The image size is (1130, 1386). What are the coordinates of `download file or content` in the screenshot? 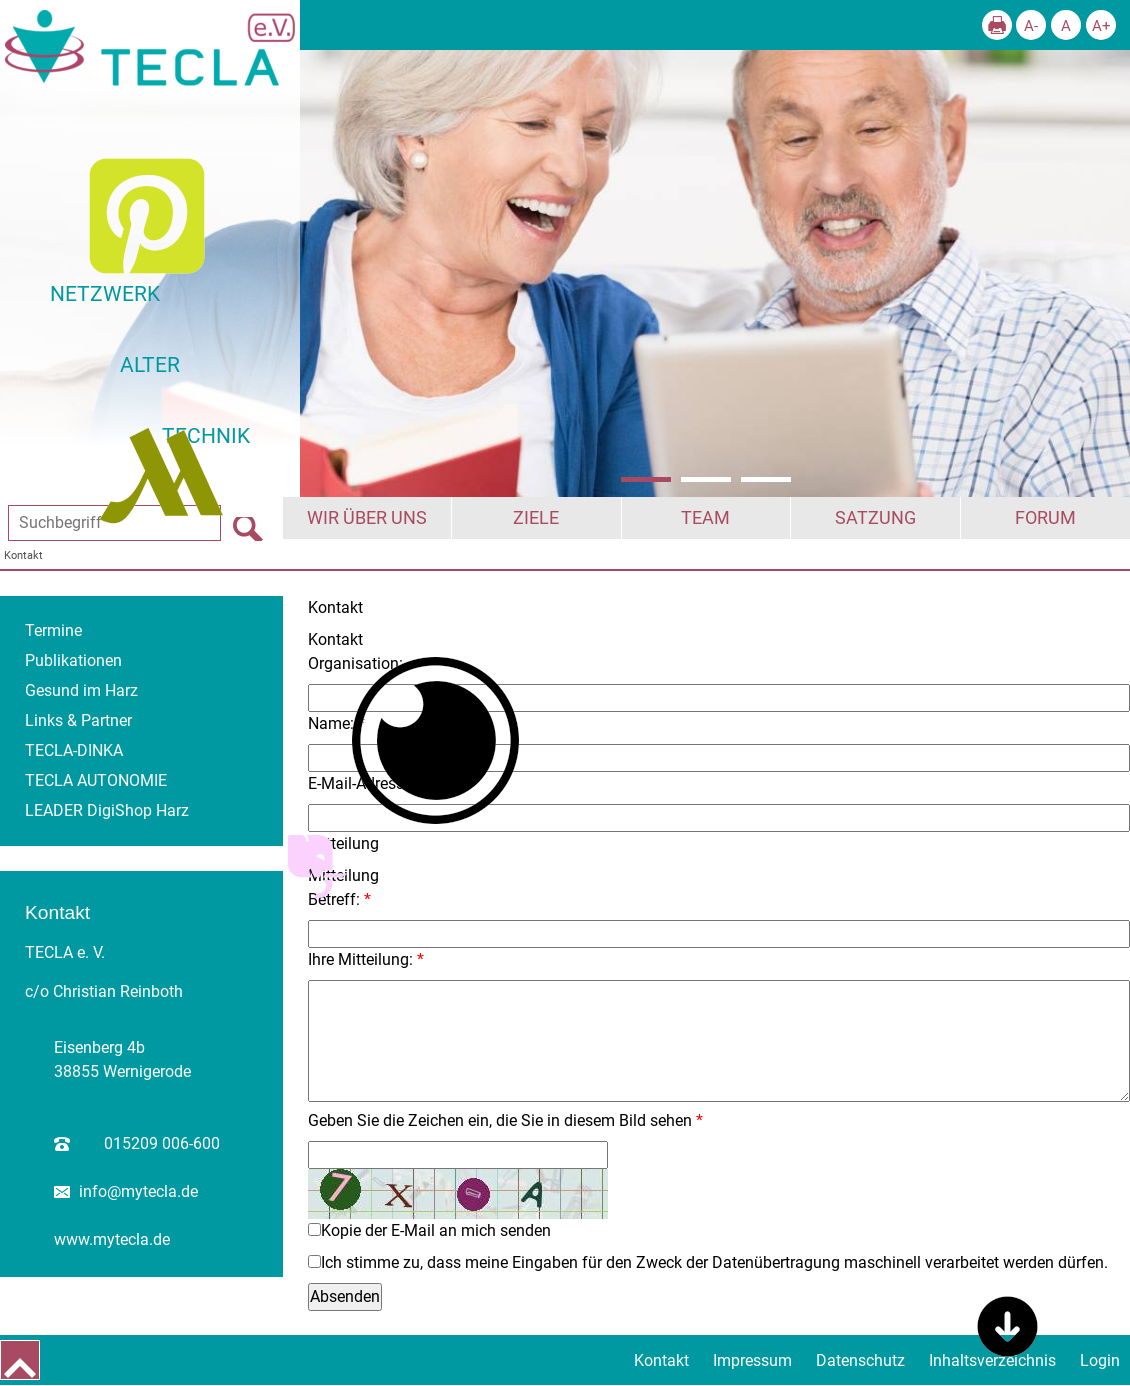 It's located at (1007, 1326).